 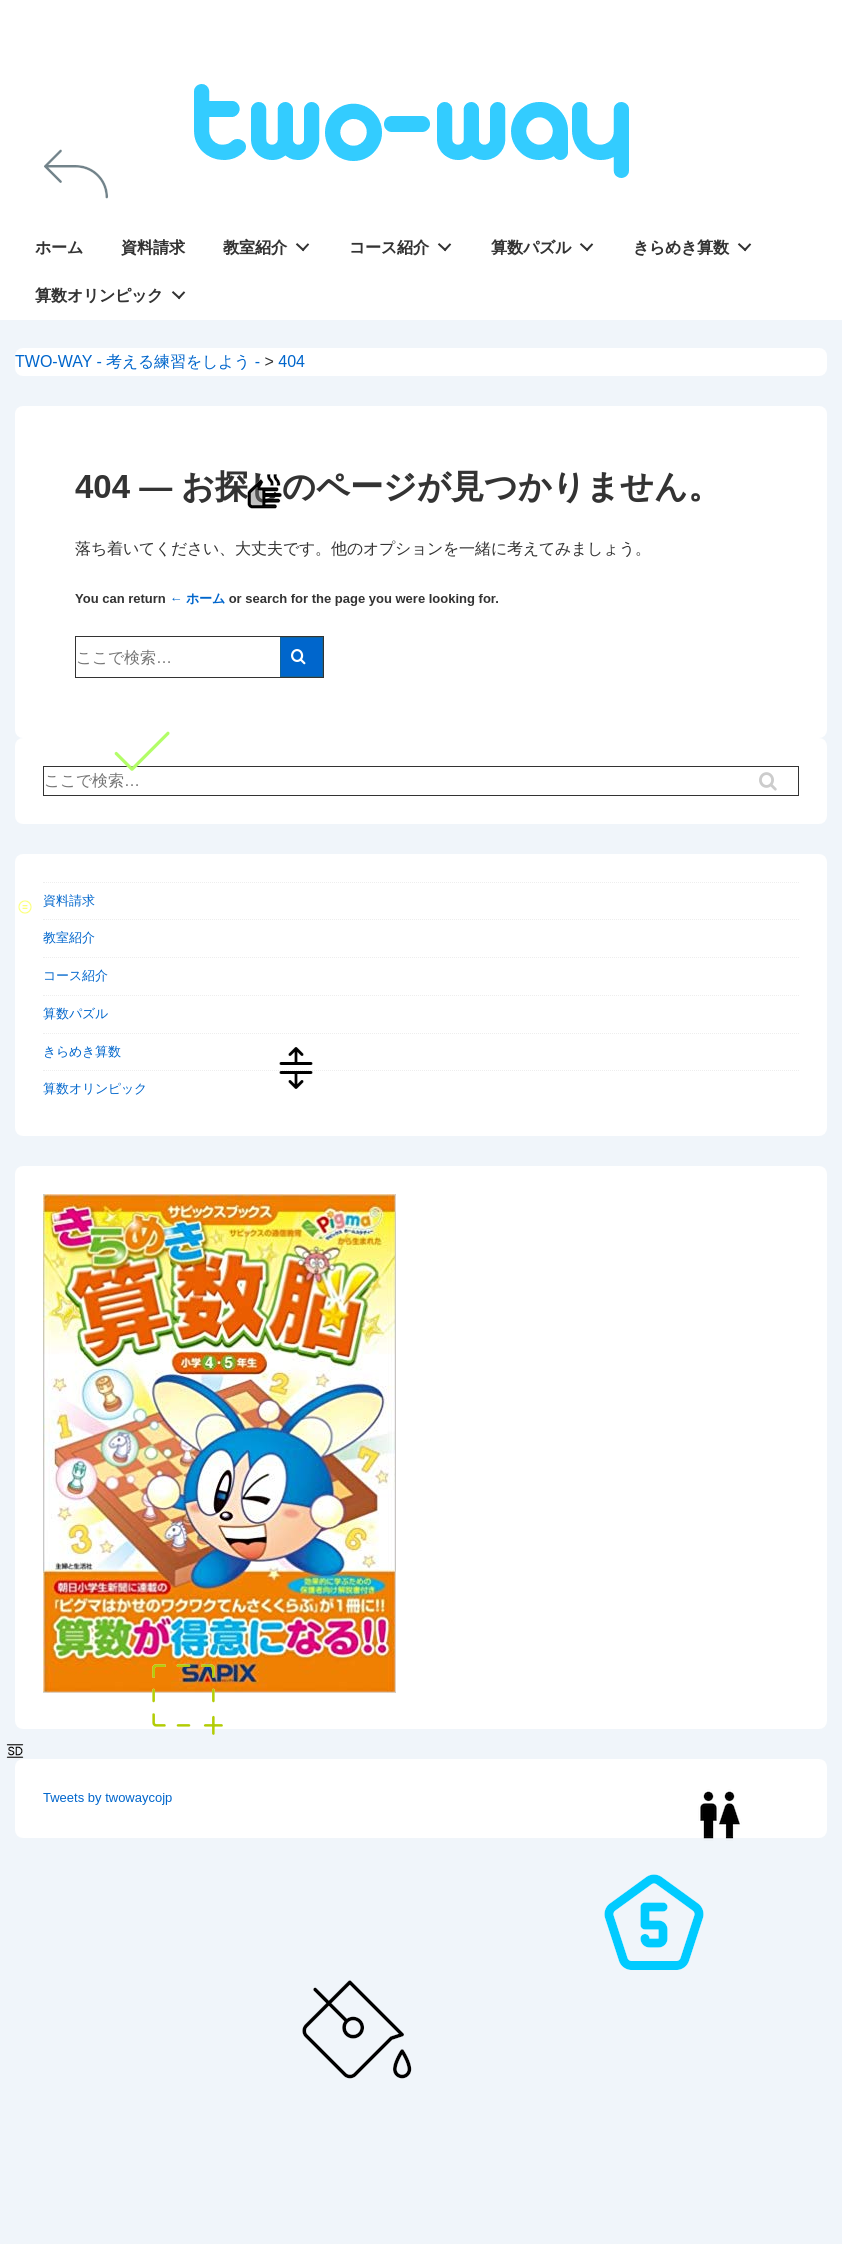 What do you see at coordinates (265, 490) in the screenshot?
I see `hand dryer available in this location` at bounding box center [265, 490].